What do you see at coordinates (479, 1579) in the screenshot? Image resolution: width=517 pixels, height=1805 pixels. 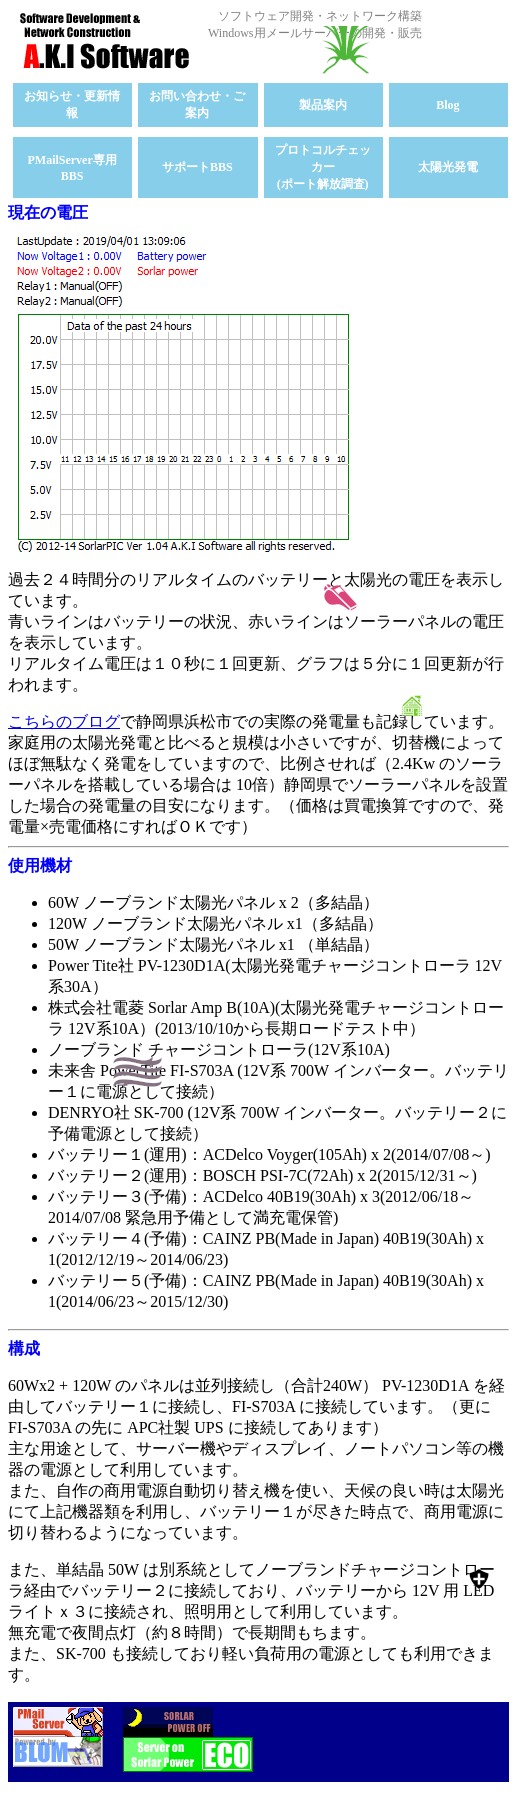 I see `activate defensive healing ability` at bounding box center [479, 1579].